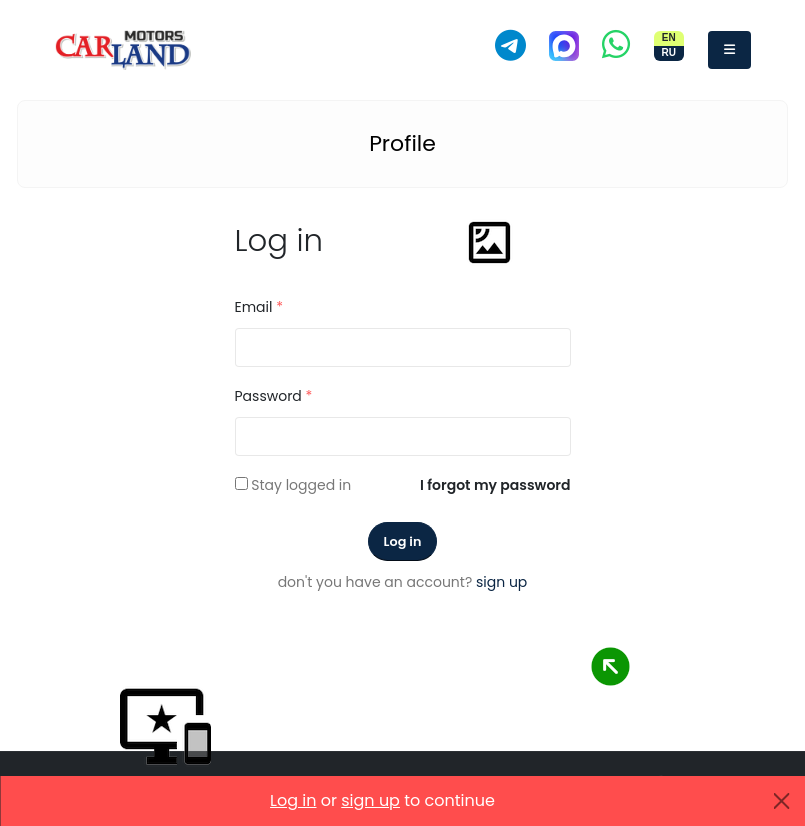 The image size is (805, 826). I want to click on view synced or connected devices, so click(165, 726).